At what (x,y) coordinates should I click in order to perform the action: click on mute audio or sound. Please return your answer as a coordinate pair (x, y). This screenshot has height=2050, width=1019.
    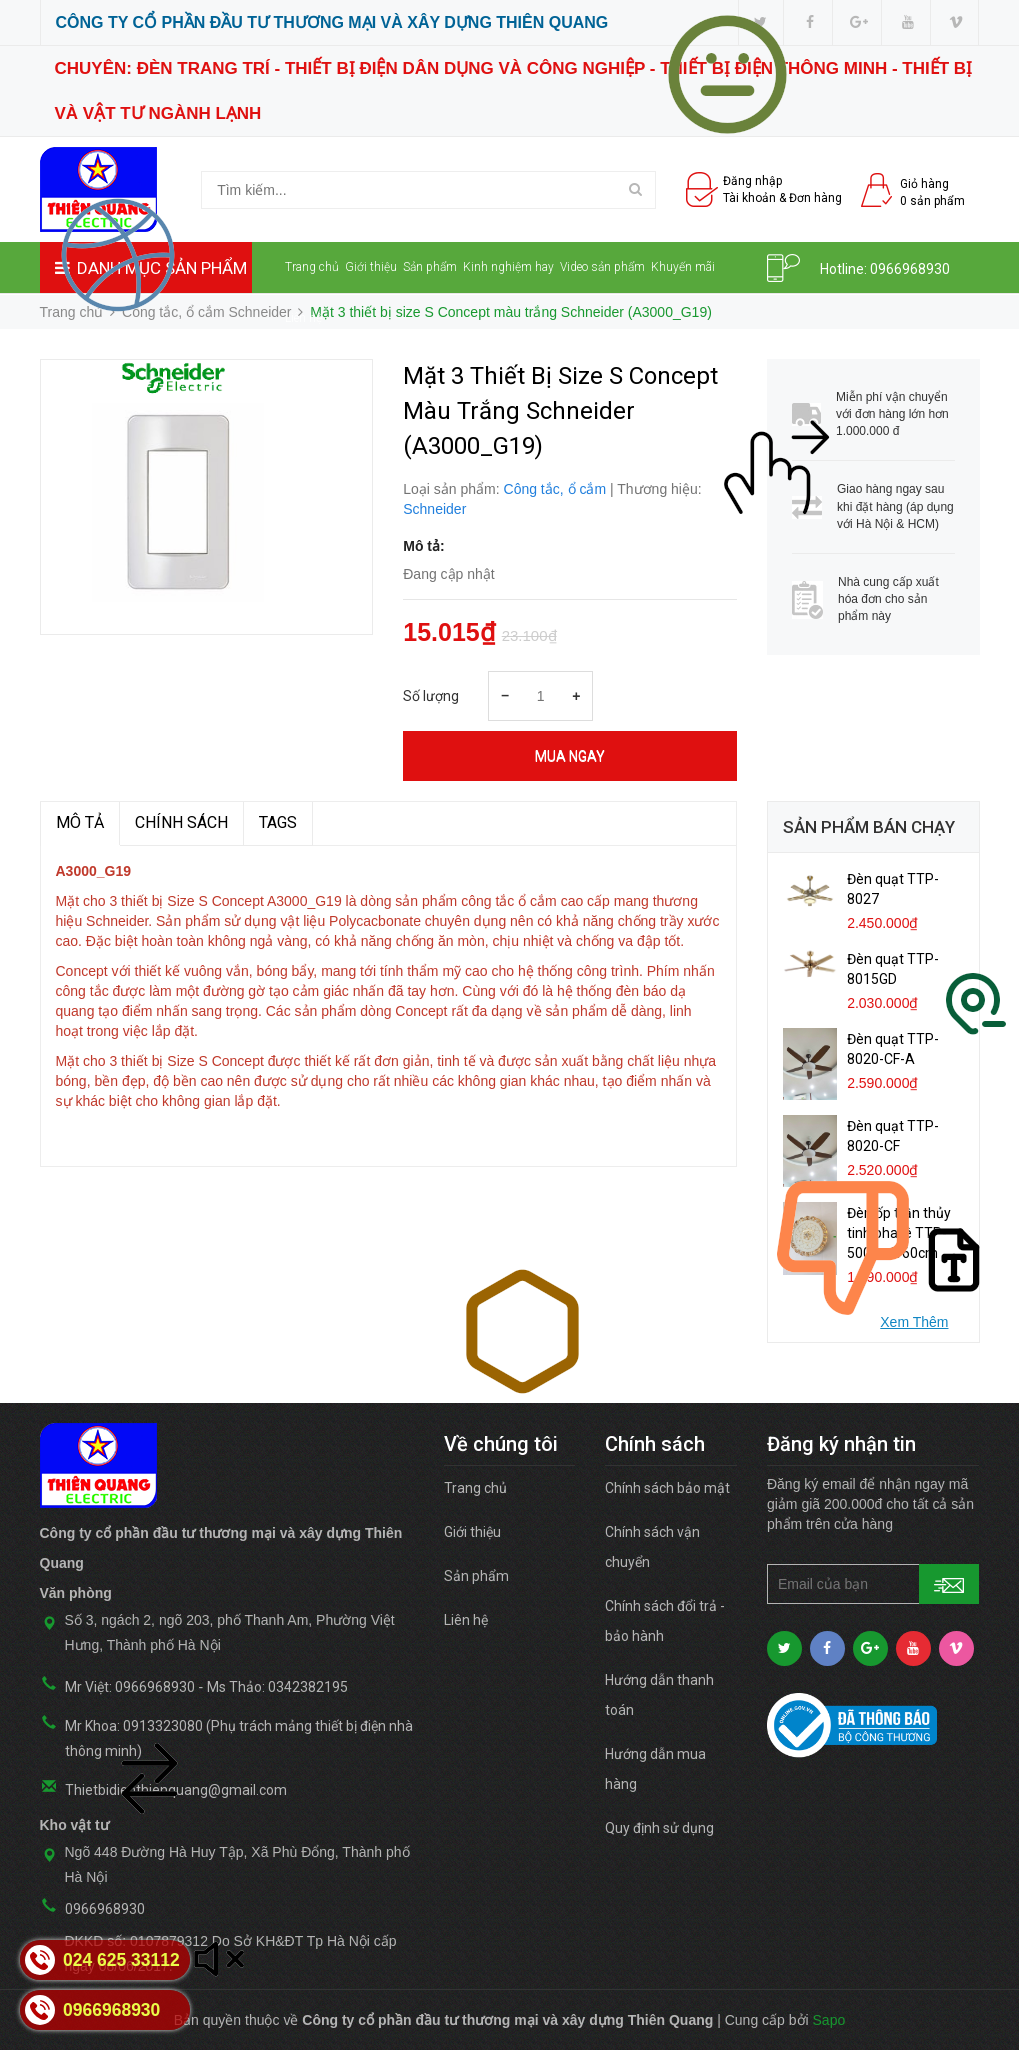
    Looking at the image, I should click on (218, 1959).